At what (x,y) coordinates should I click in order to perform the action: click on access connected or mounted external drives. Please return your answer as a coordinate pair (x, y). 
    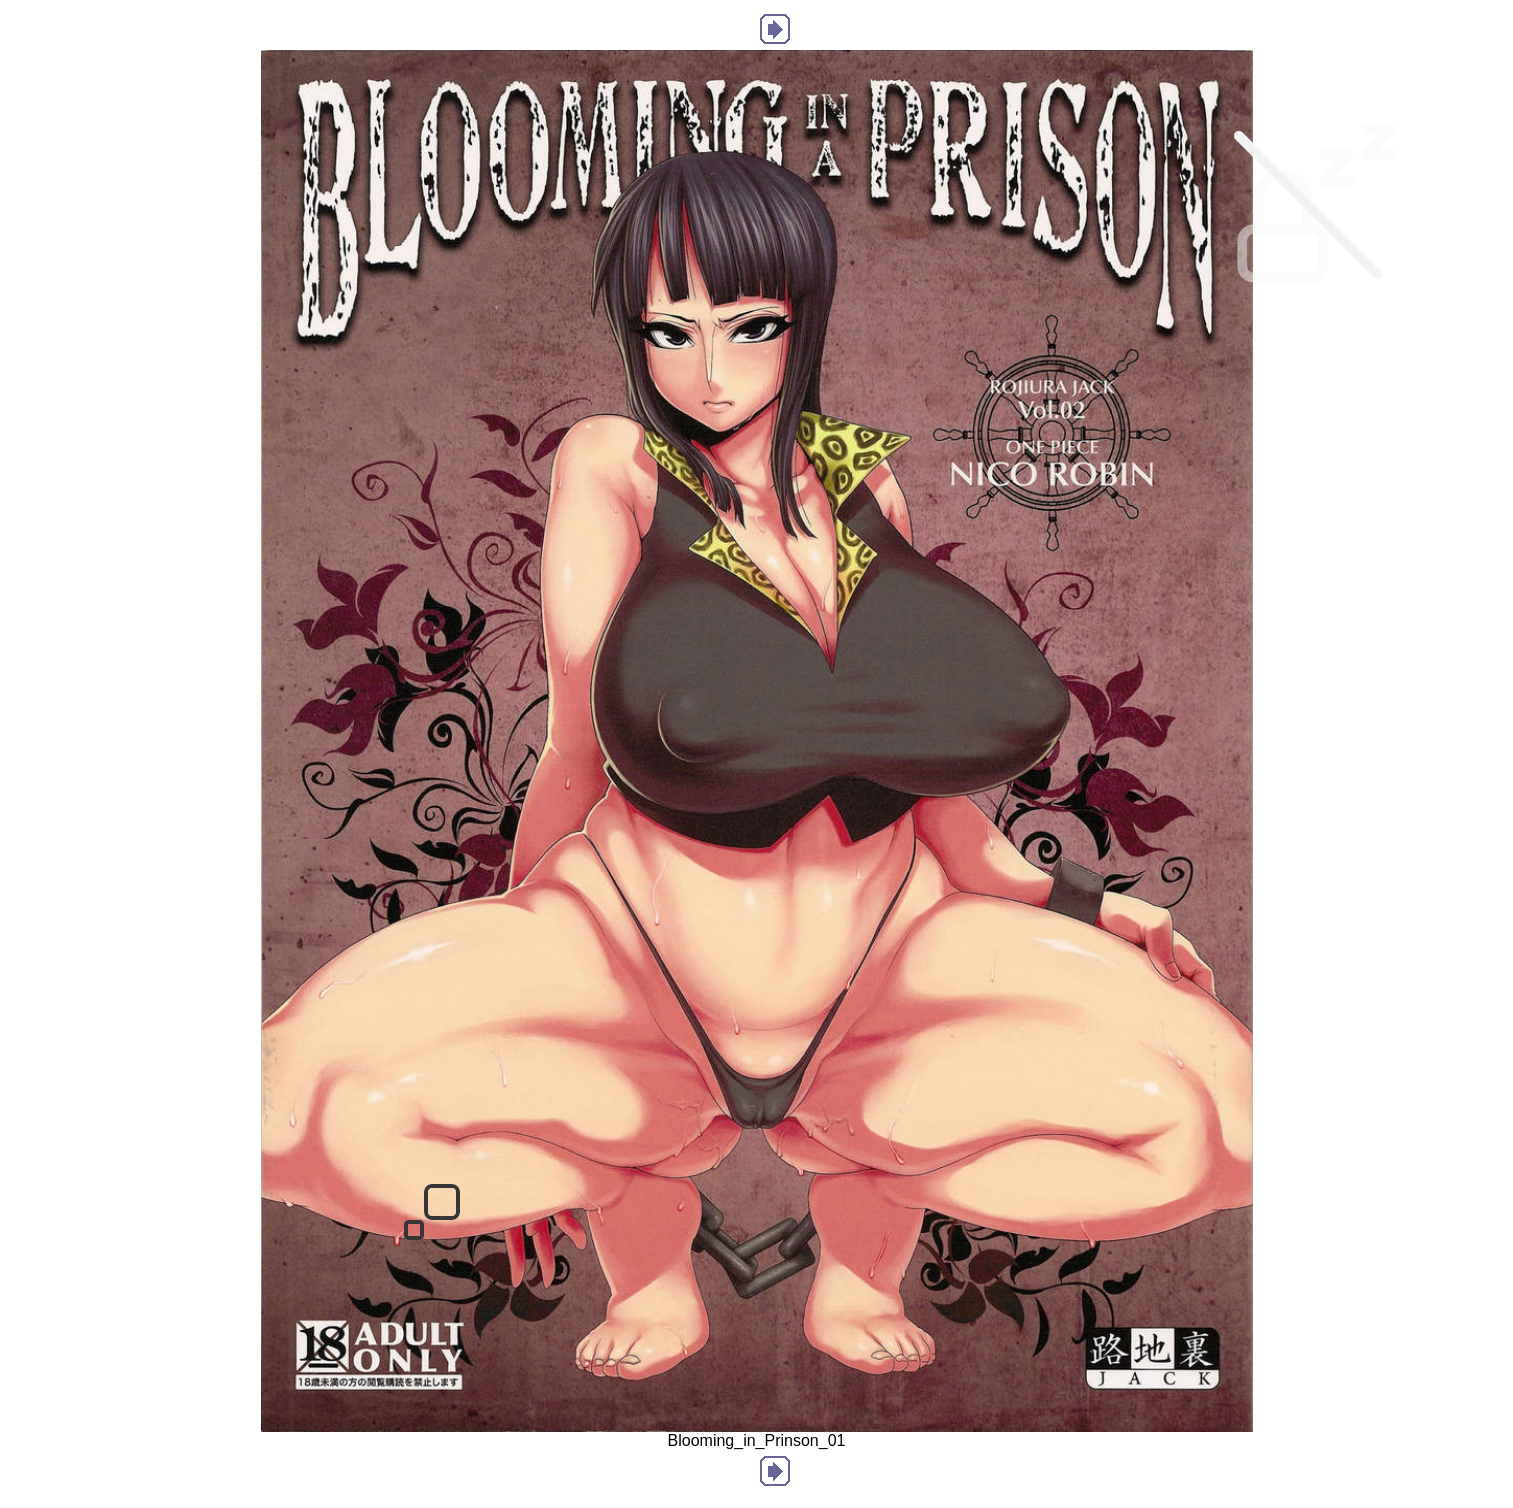
    Looking at the image, I should click on (432, 1212).